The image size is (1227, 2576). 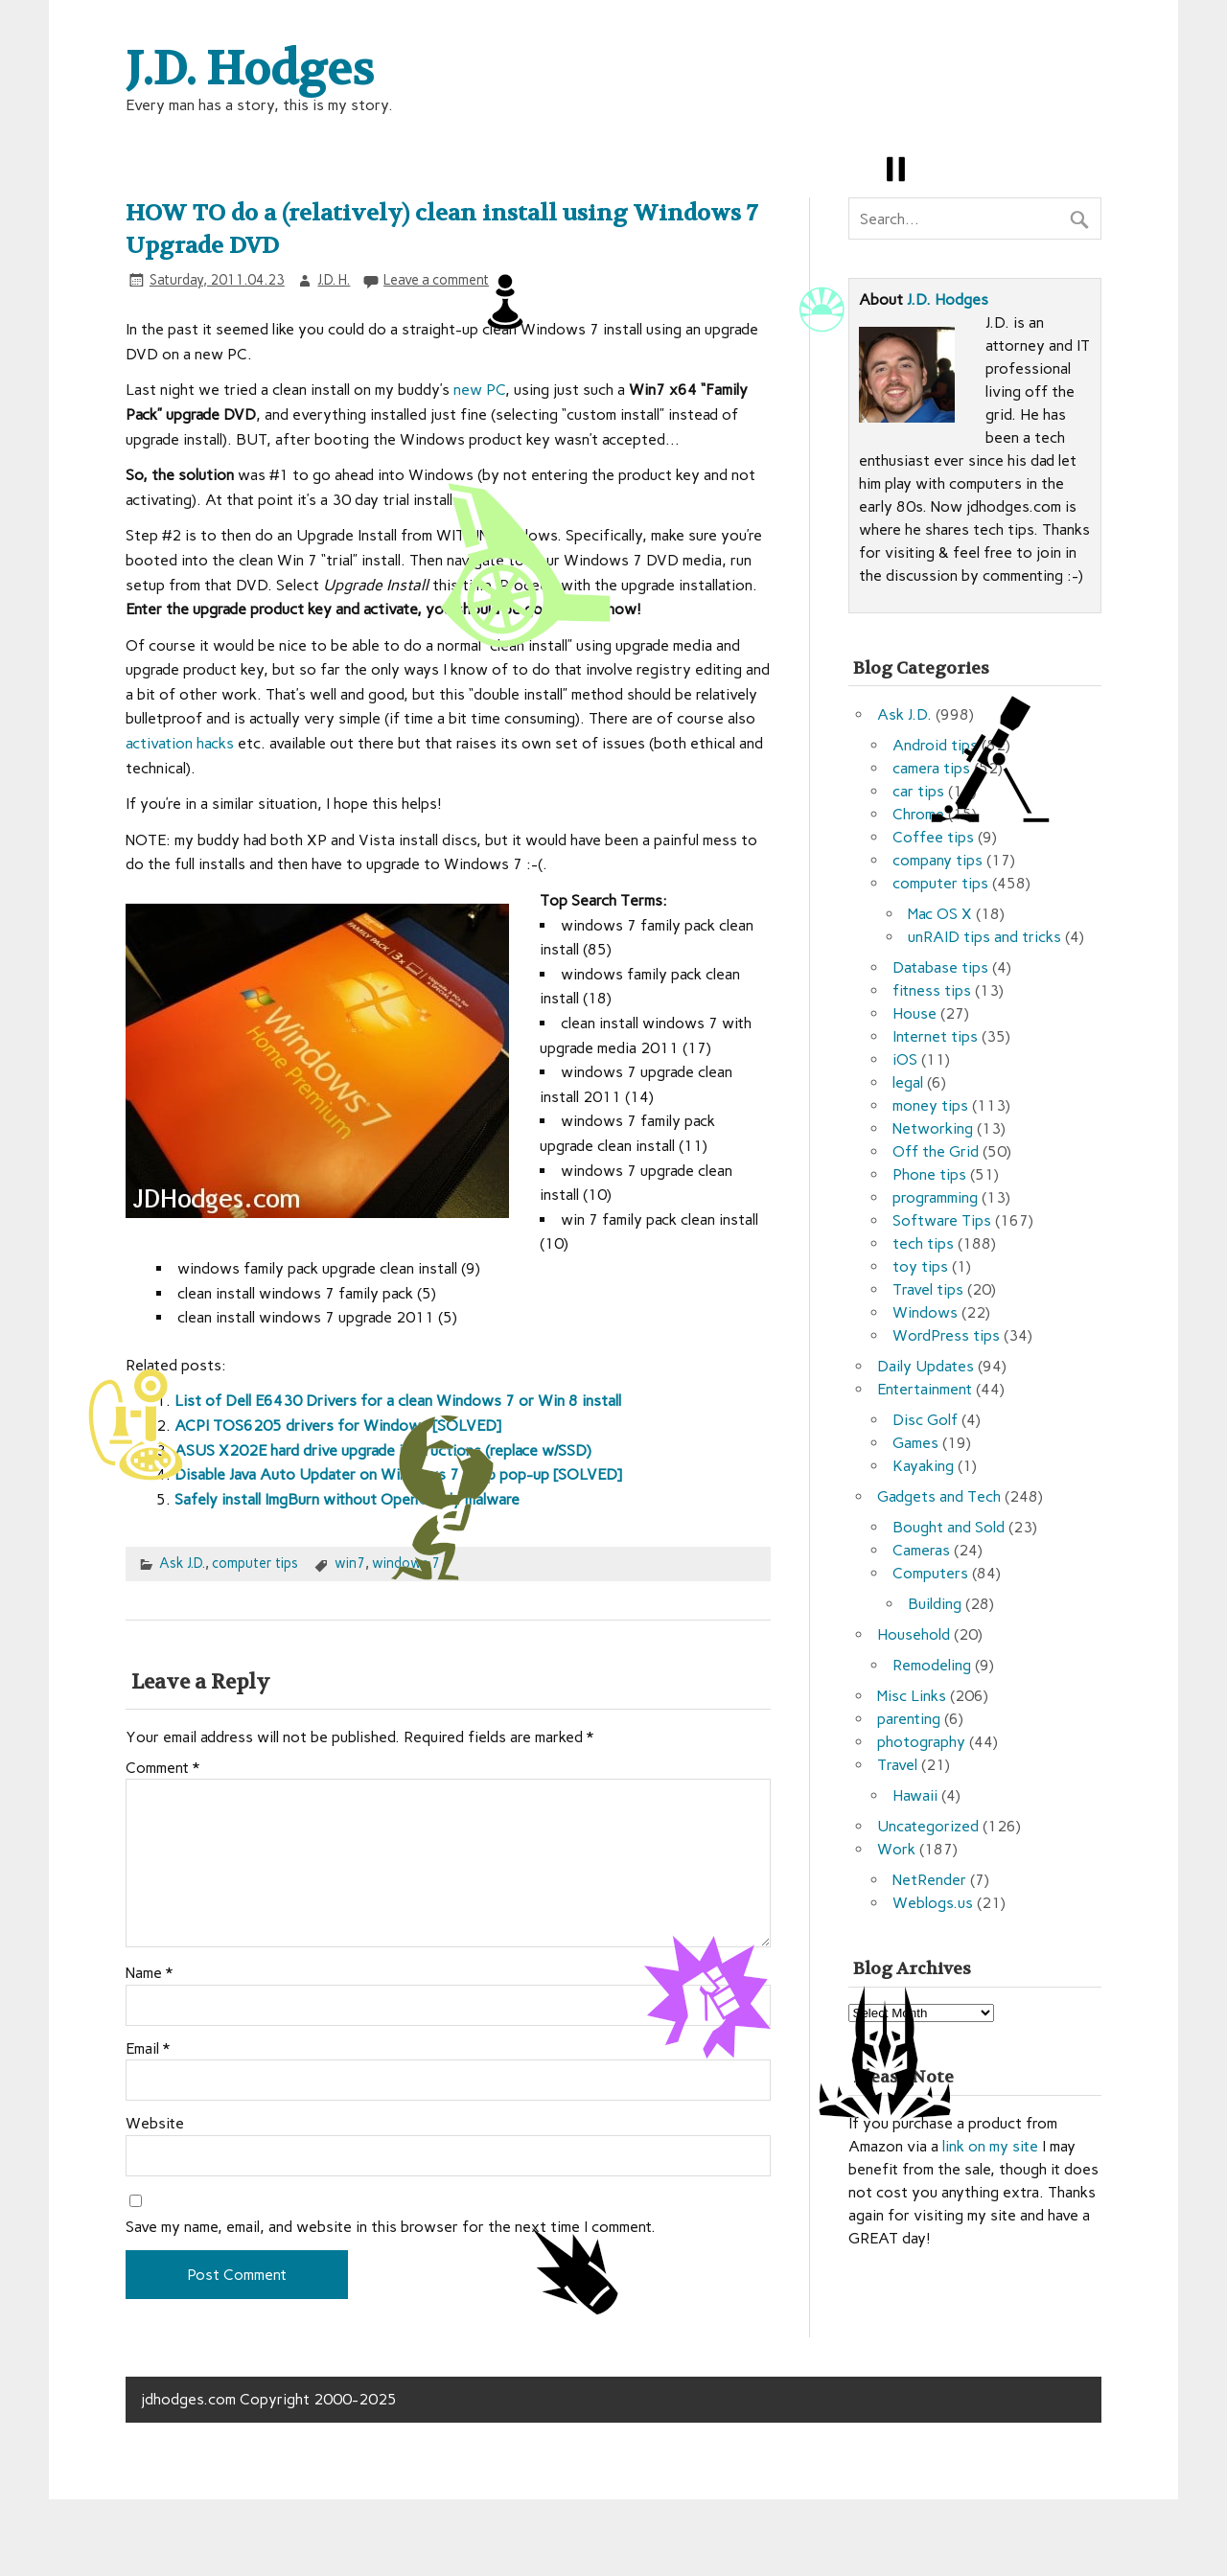 I want to click on view world map or global content, so click(x=446, y=1496).